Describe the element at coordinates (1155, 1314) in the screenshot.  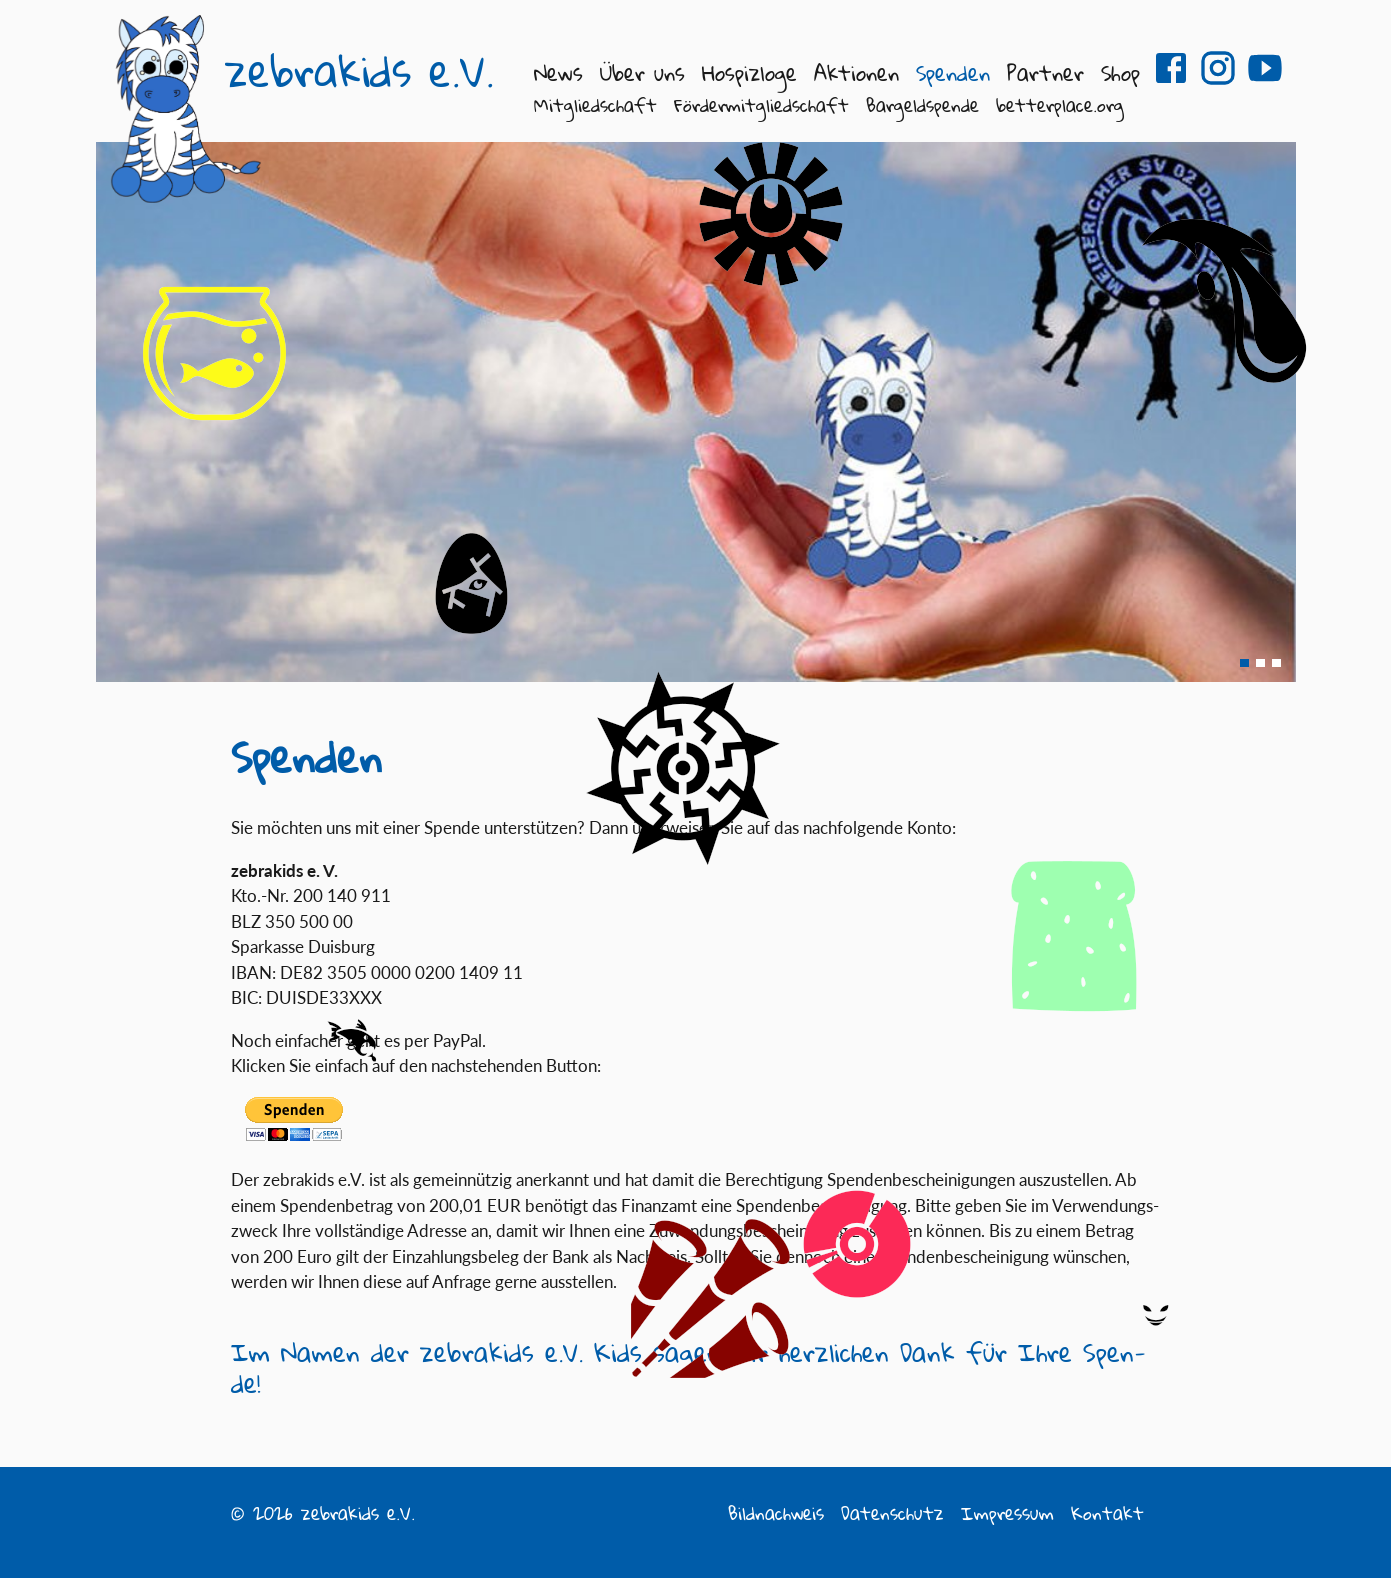
I see `indicates a mischievous or cunning character trait` at that location.